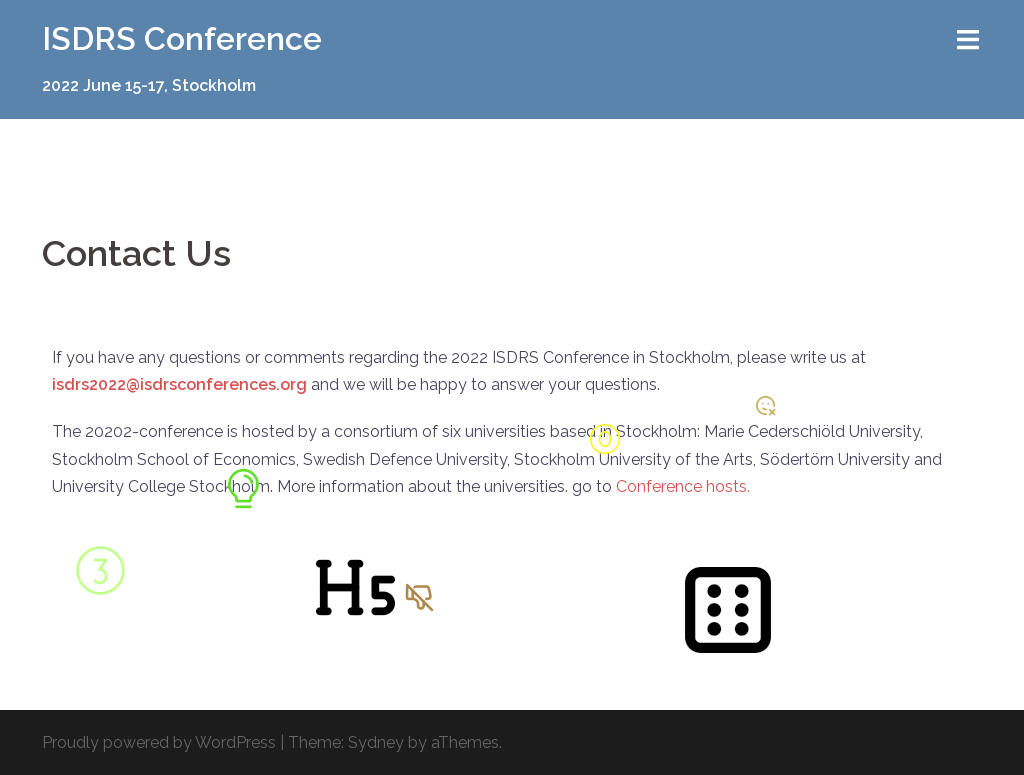 This screenshot has height=775, width=1024. I want to click on dislike feature is disabled or unavailable, so click(419, 597).